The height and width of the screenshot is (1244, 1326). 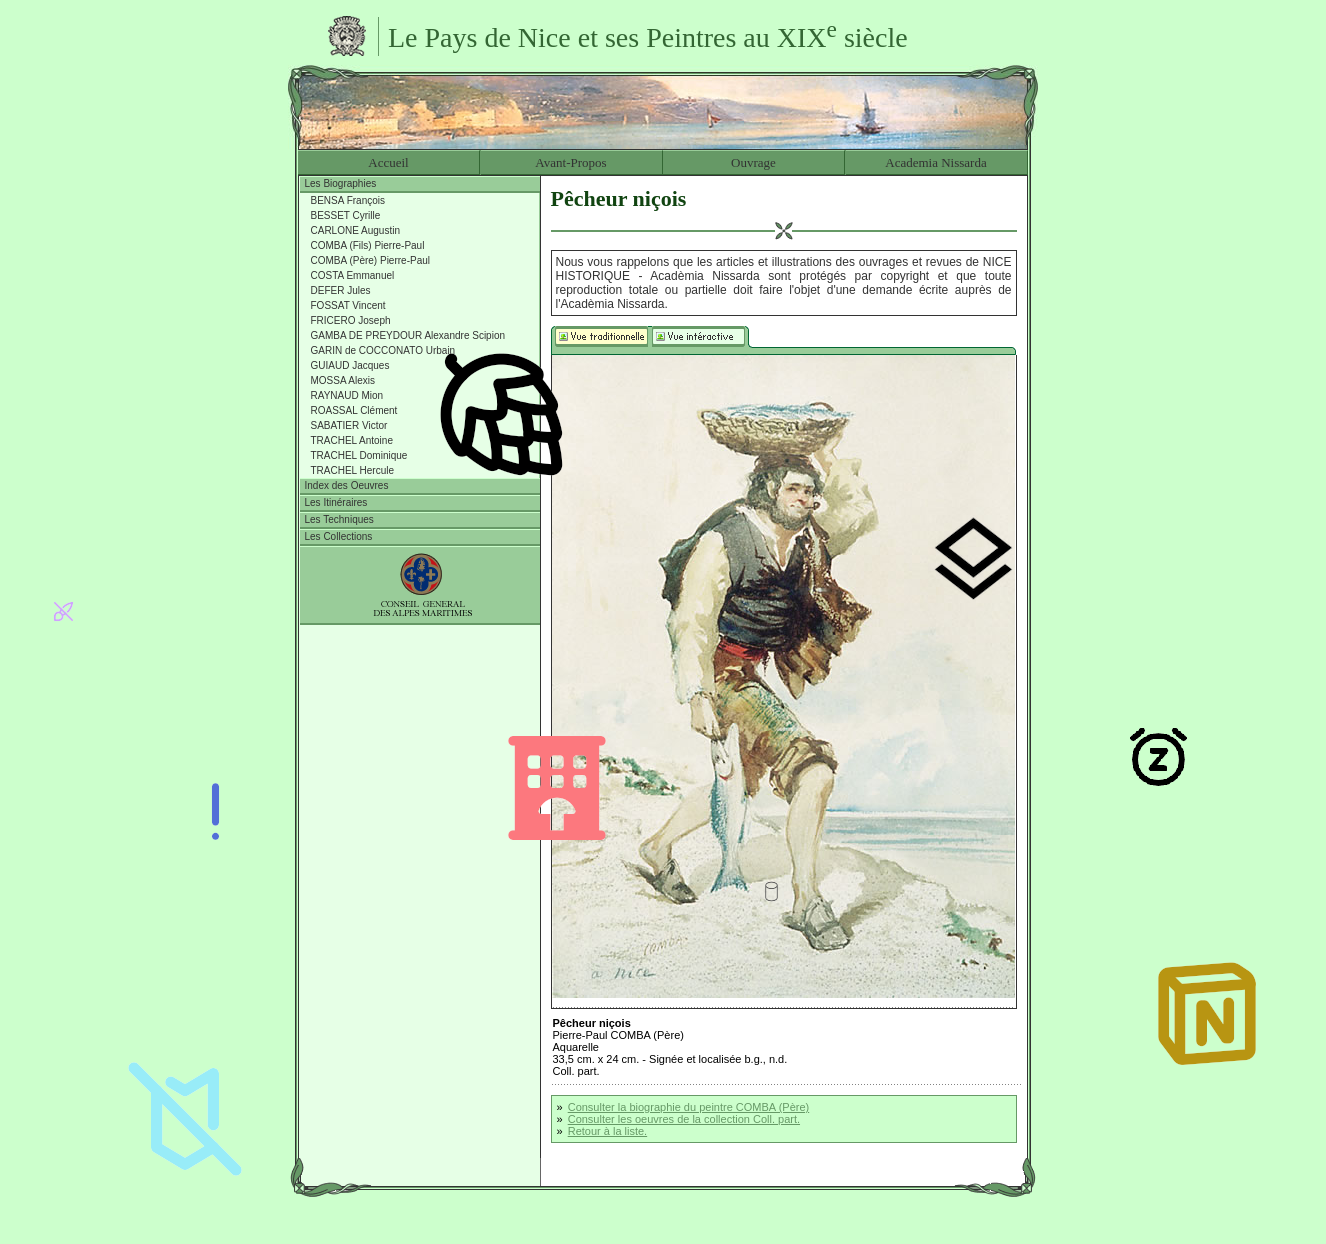 What do you see at coordinates (63, 611) in the screenshot?
I see `disable brush tool` at bounding box center [63, 611].